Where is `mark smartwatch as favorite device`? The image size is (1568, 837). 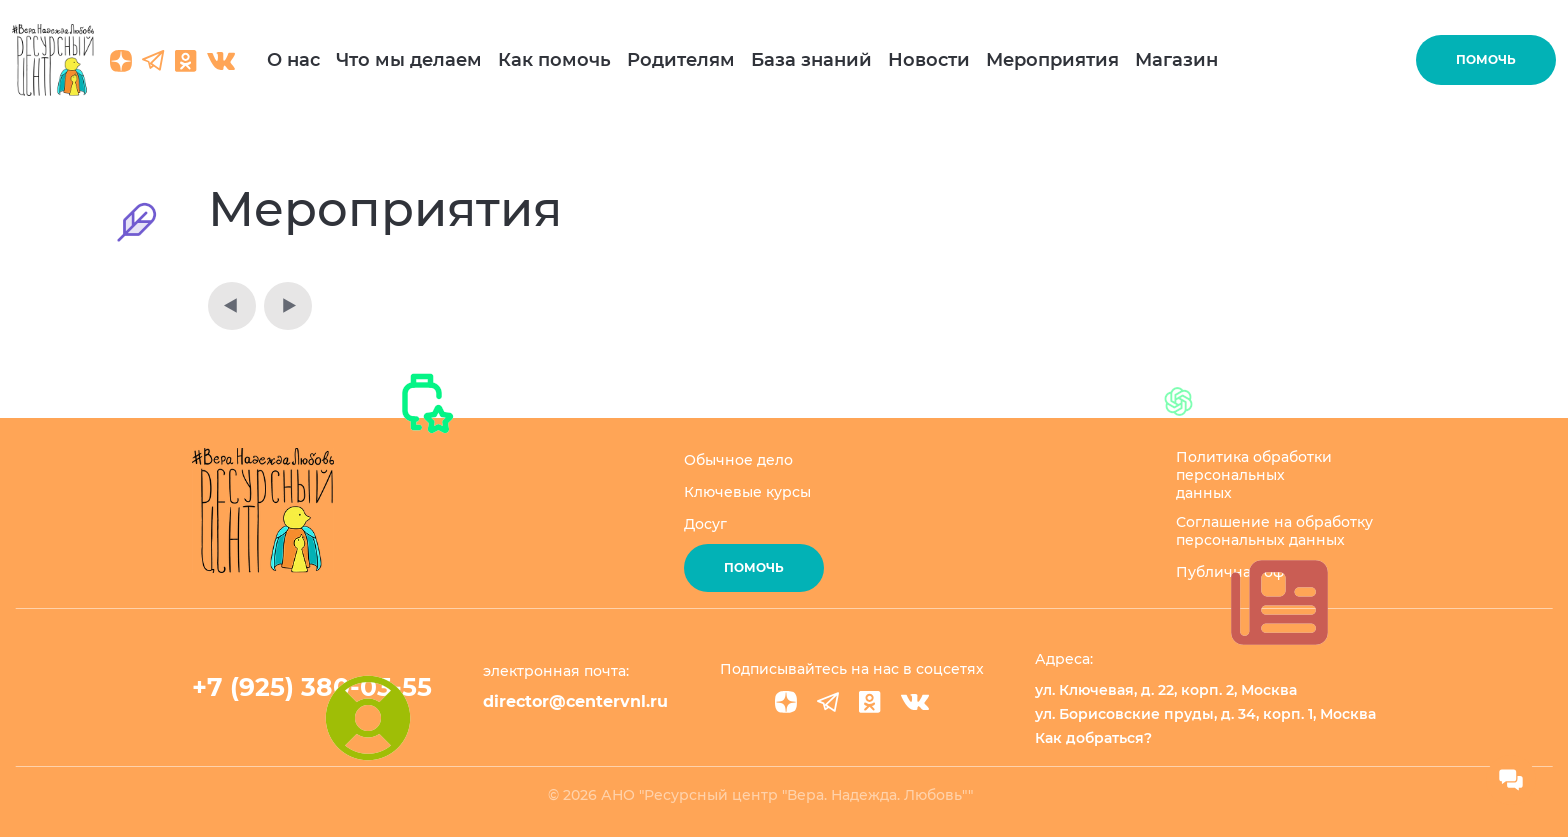 mark smartwatch as favorite device is located at coordinates (422, 402).